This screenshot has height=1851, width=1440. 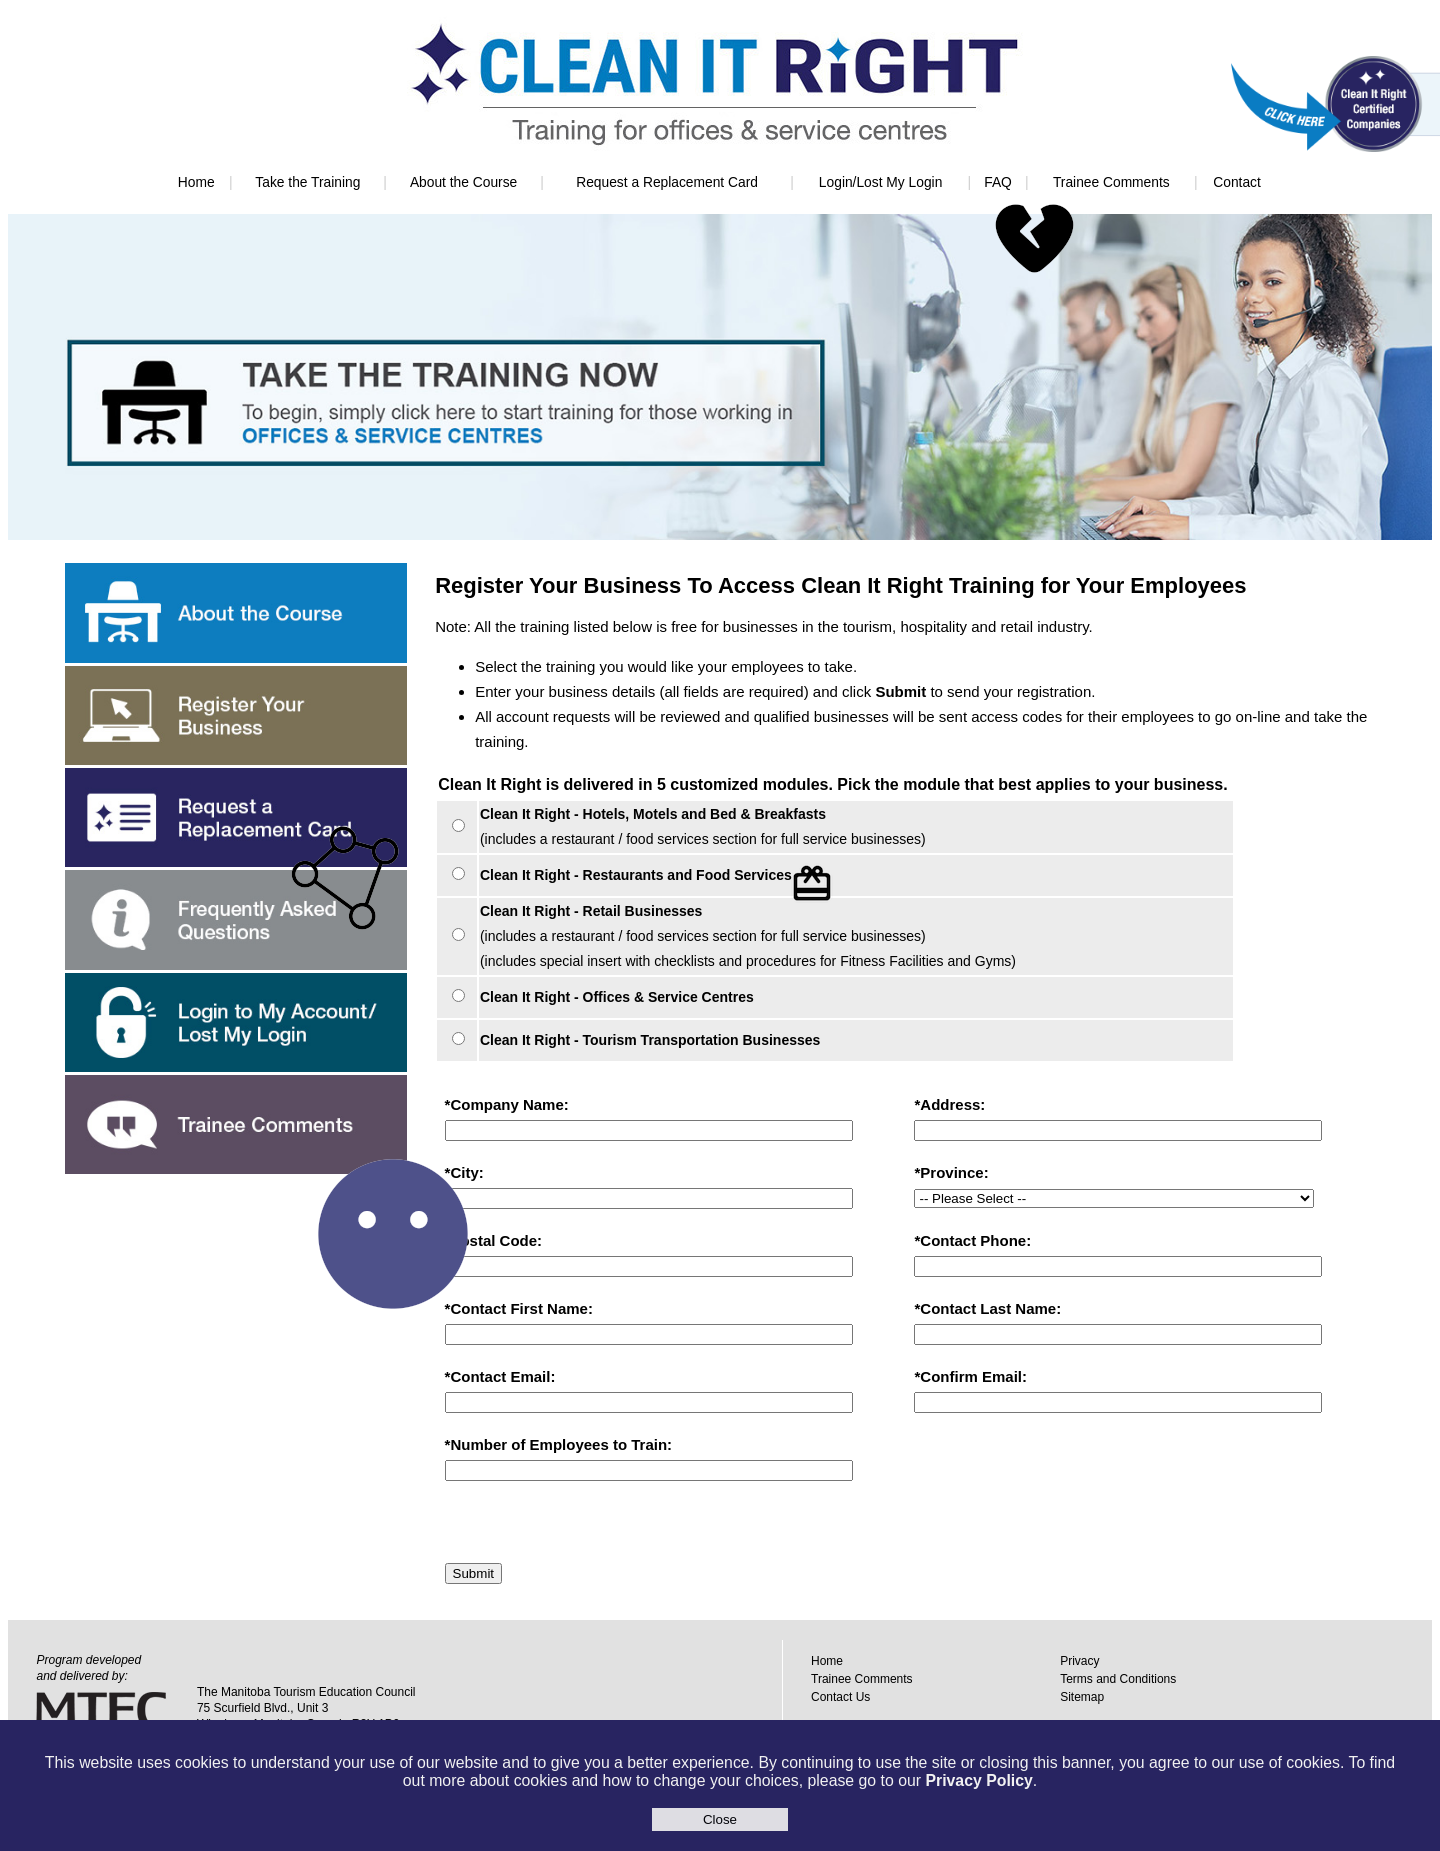 What do you see at coordinates (393, 1234) in the screenshot?
I see `a neutral or blank emoji reaction` at bounding box center [393, 1234].